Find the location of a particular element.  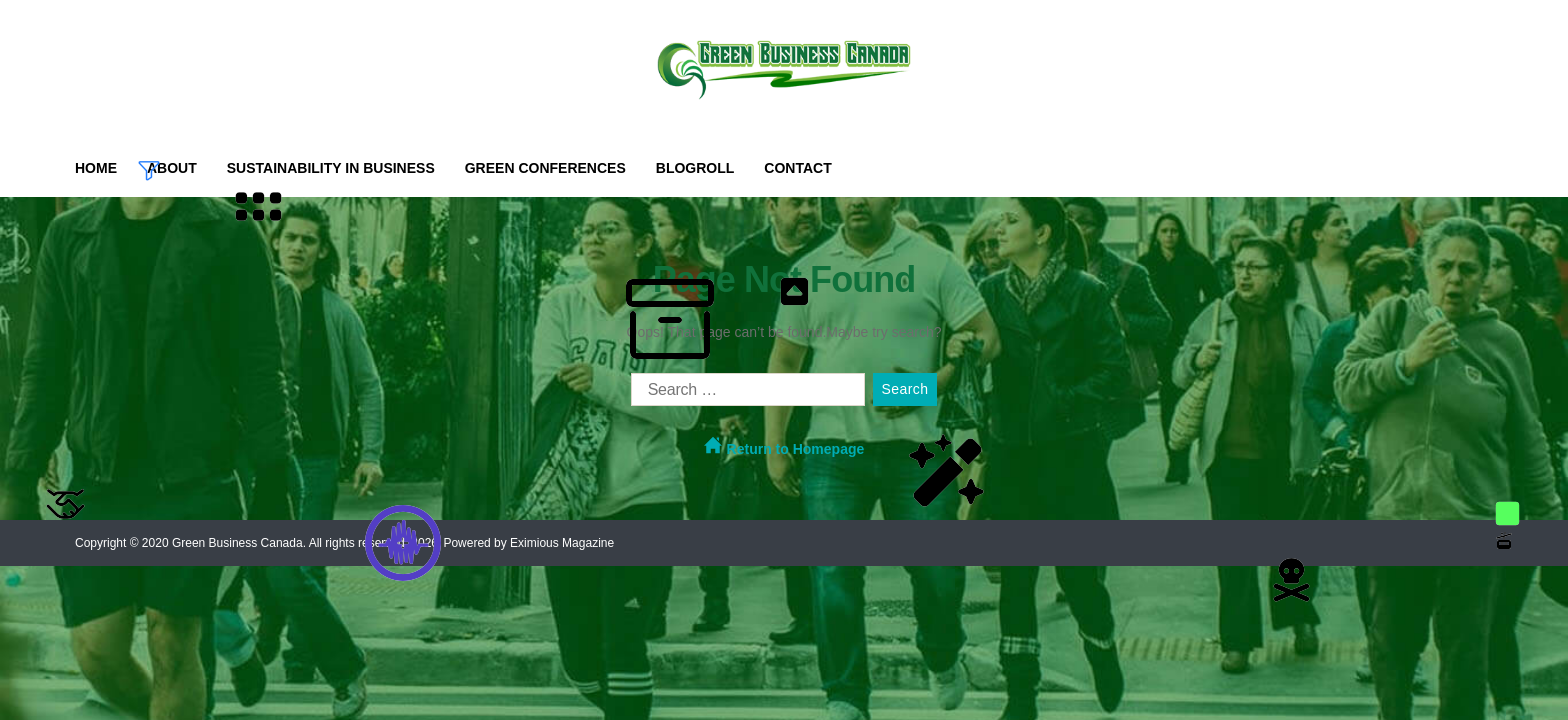

a filled checkbox or selected state is located at coordinates (1507, 513).